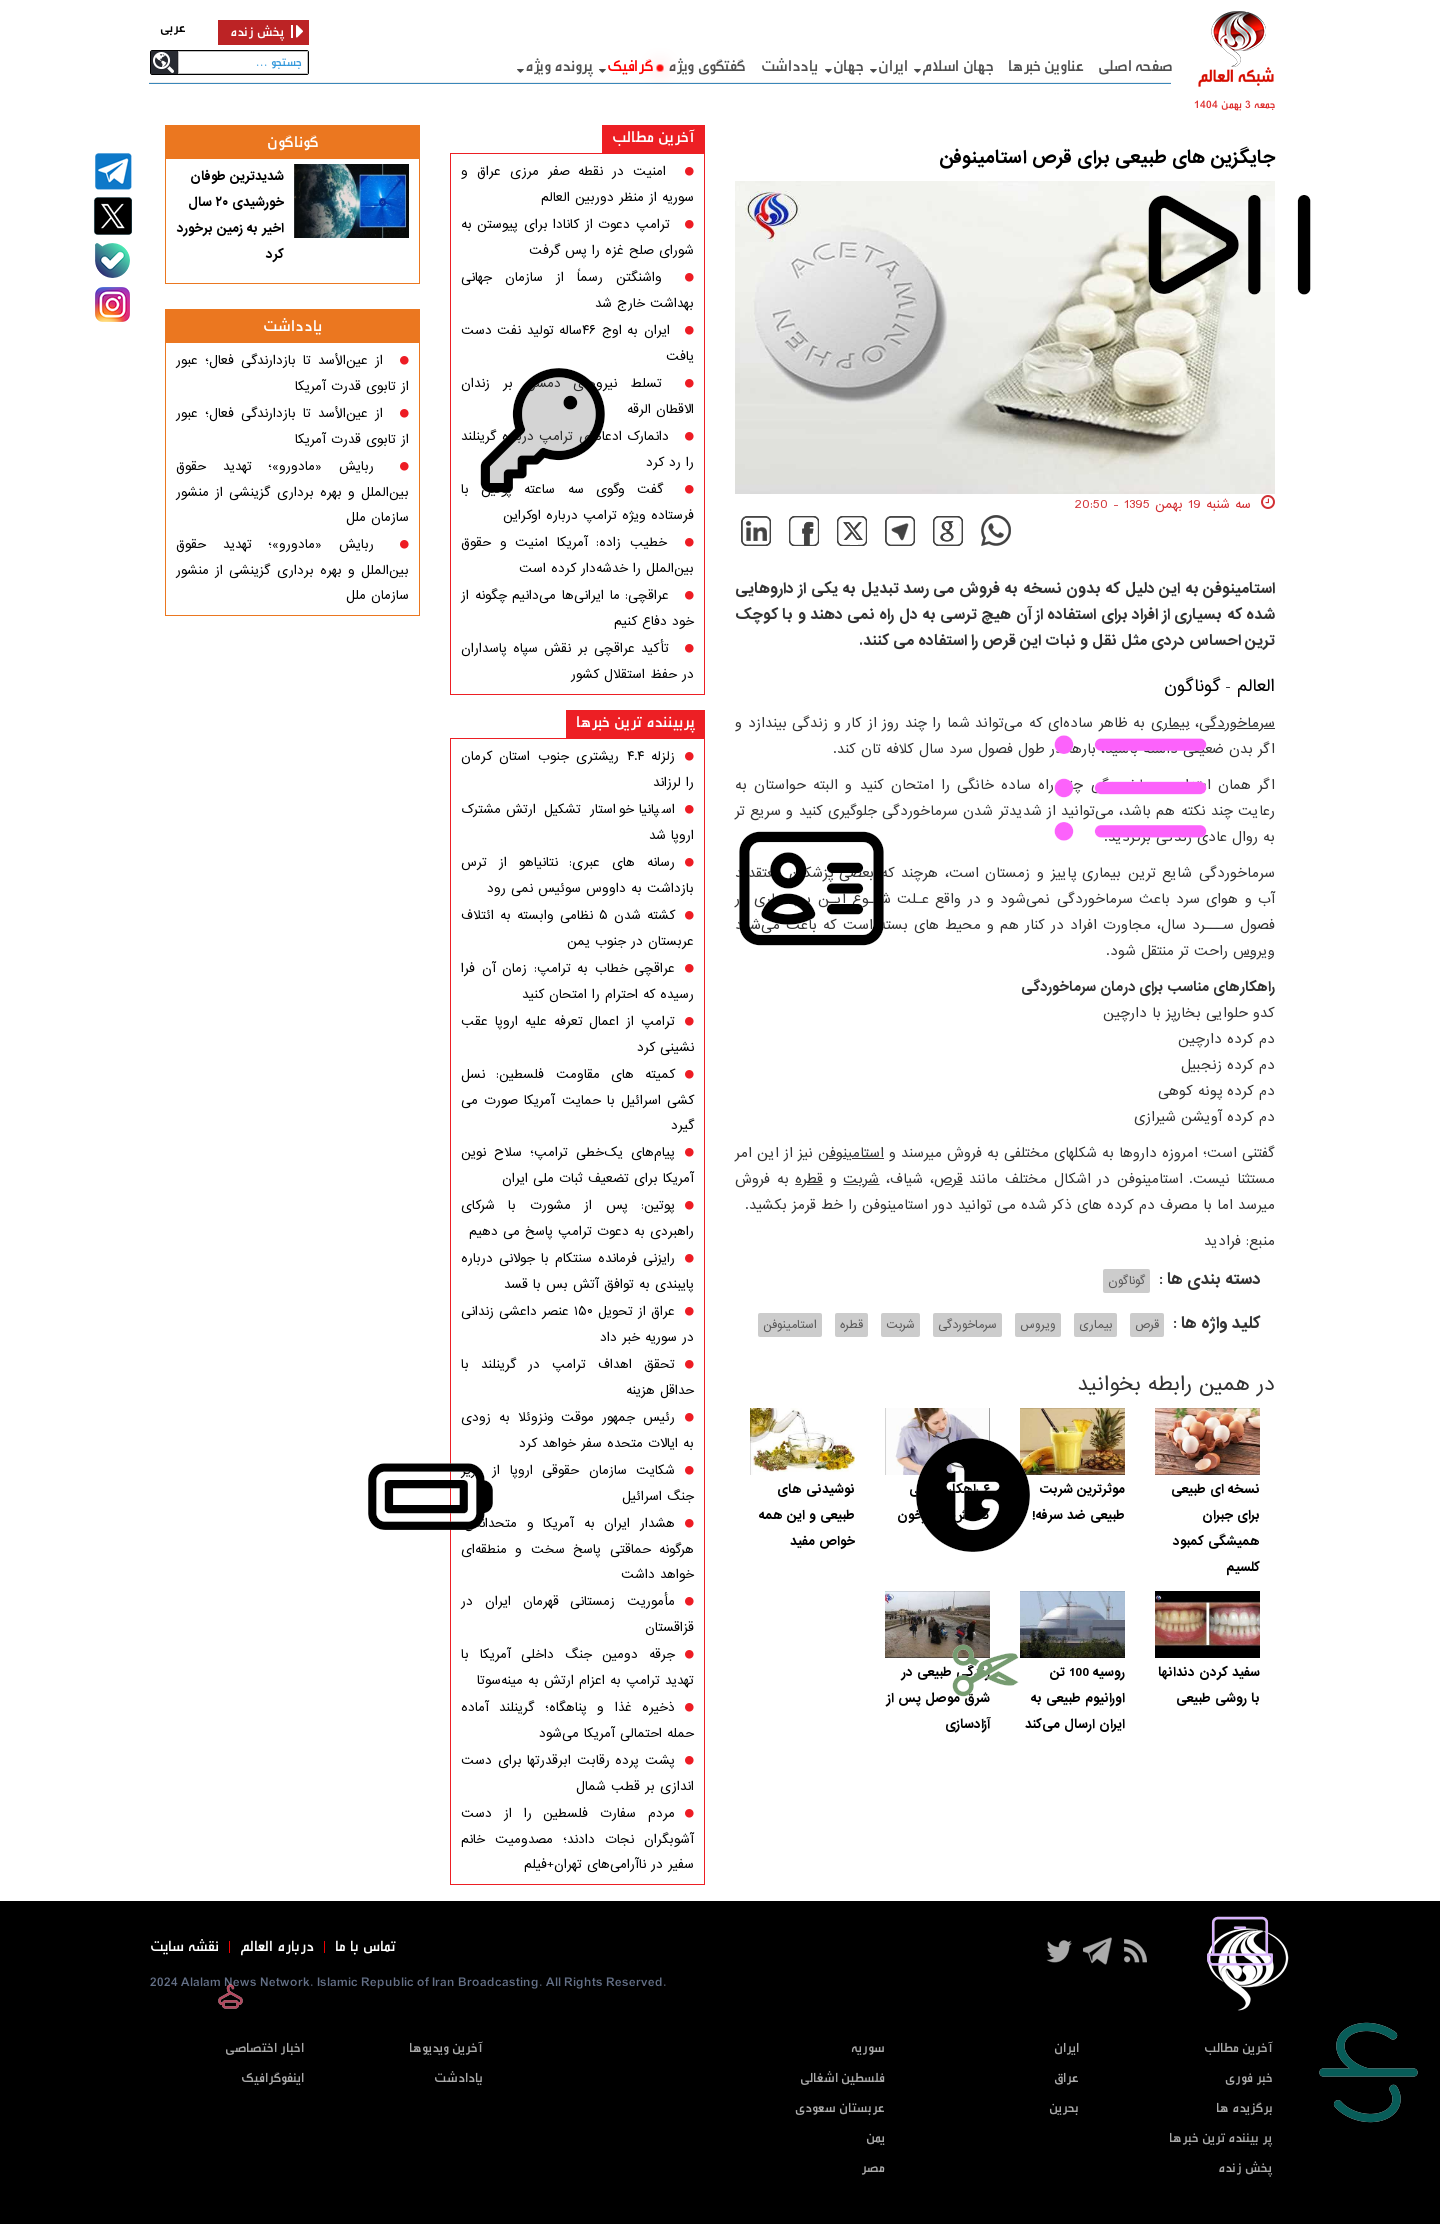 Image resolution: width=1440 pixels, height=2224 pixels. Describe the element at coordinates (985, 1670) in the screenshot. I see `cut selected text or content` at that location.